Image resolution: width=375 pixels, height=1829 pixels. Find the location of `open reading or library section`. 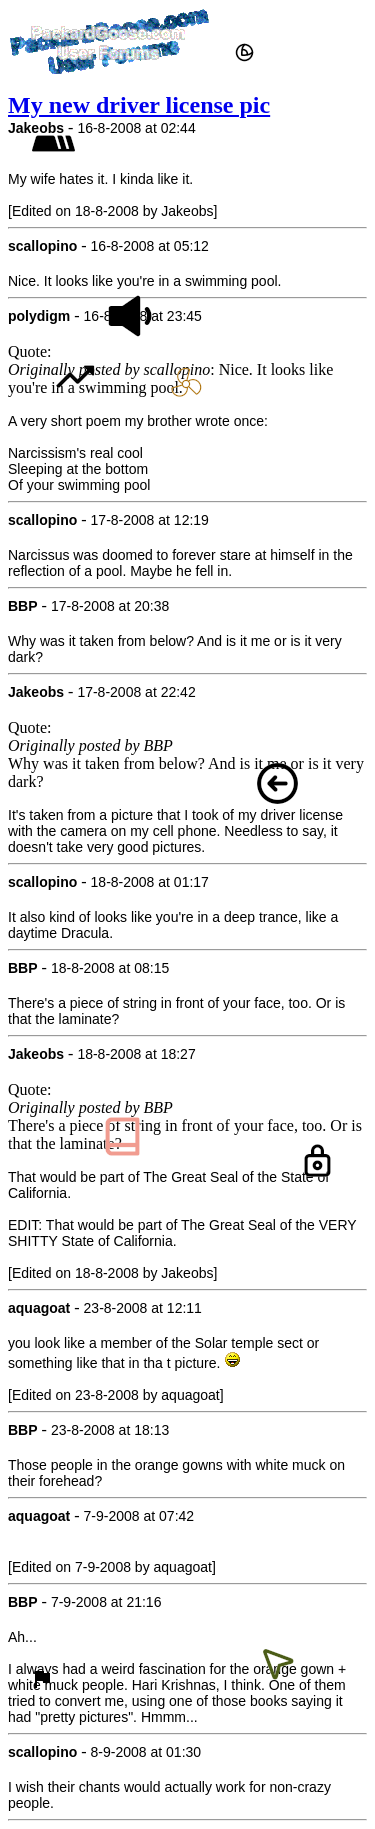

open reading or library section is located at coordinates (122, 1136).